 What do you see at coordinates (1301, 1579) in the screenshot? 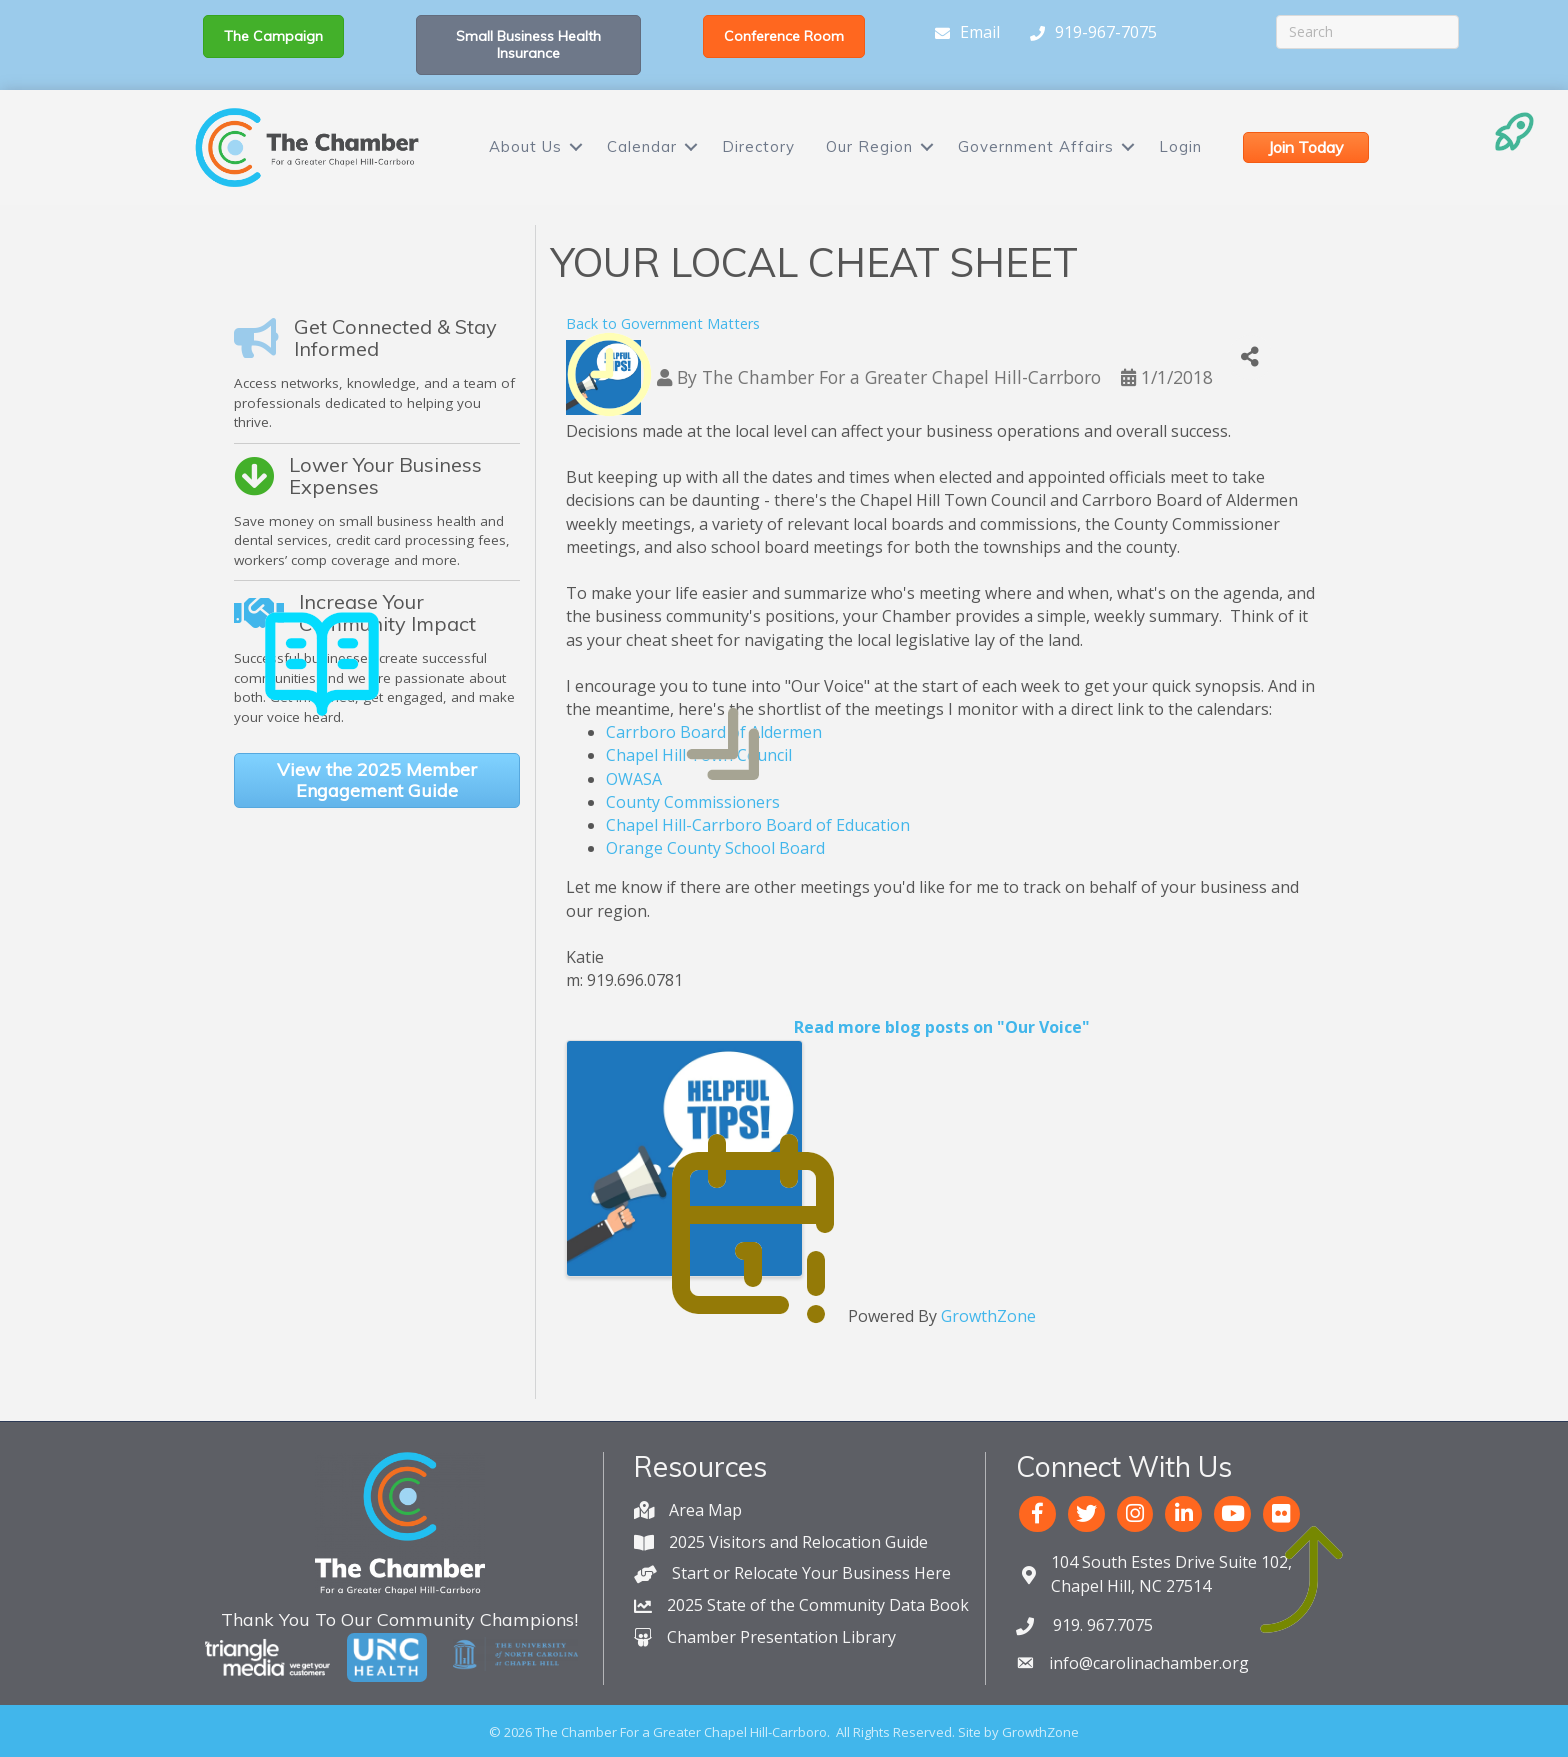
I see `redirect or forward content` at bounding box center [1301, 1579].